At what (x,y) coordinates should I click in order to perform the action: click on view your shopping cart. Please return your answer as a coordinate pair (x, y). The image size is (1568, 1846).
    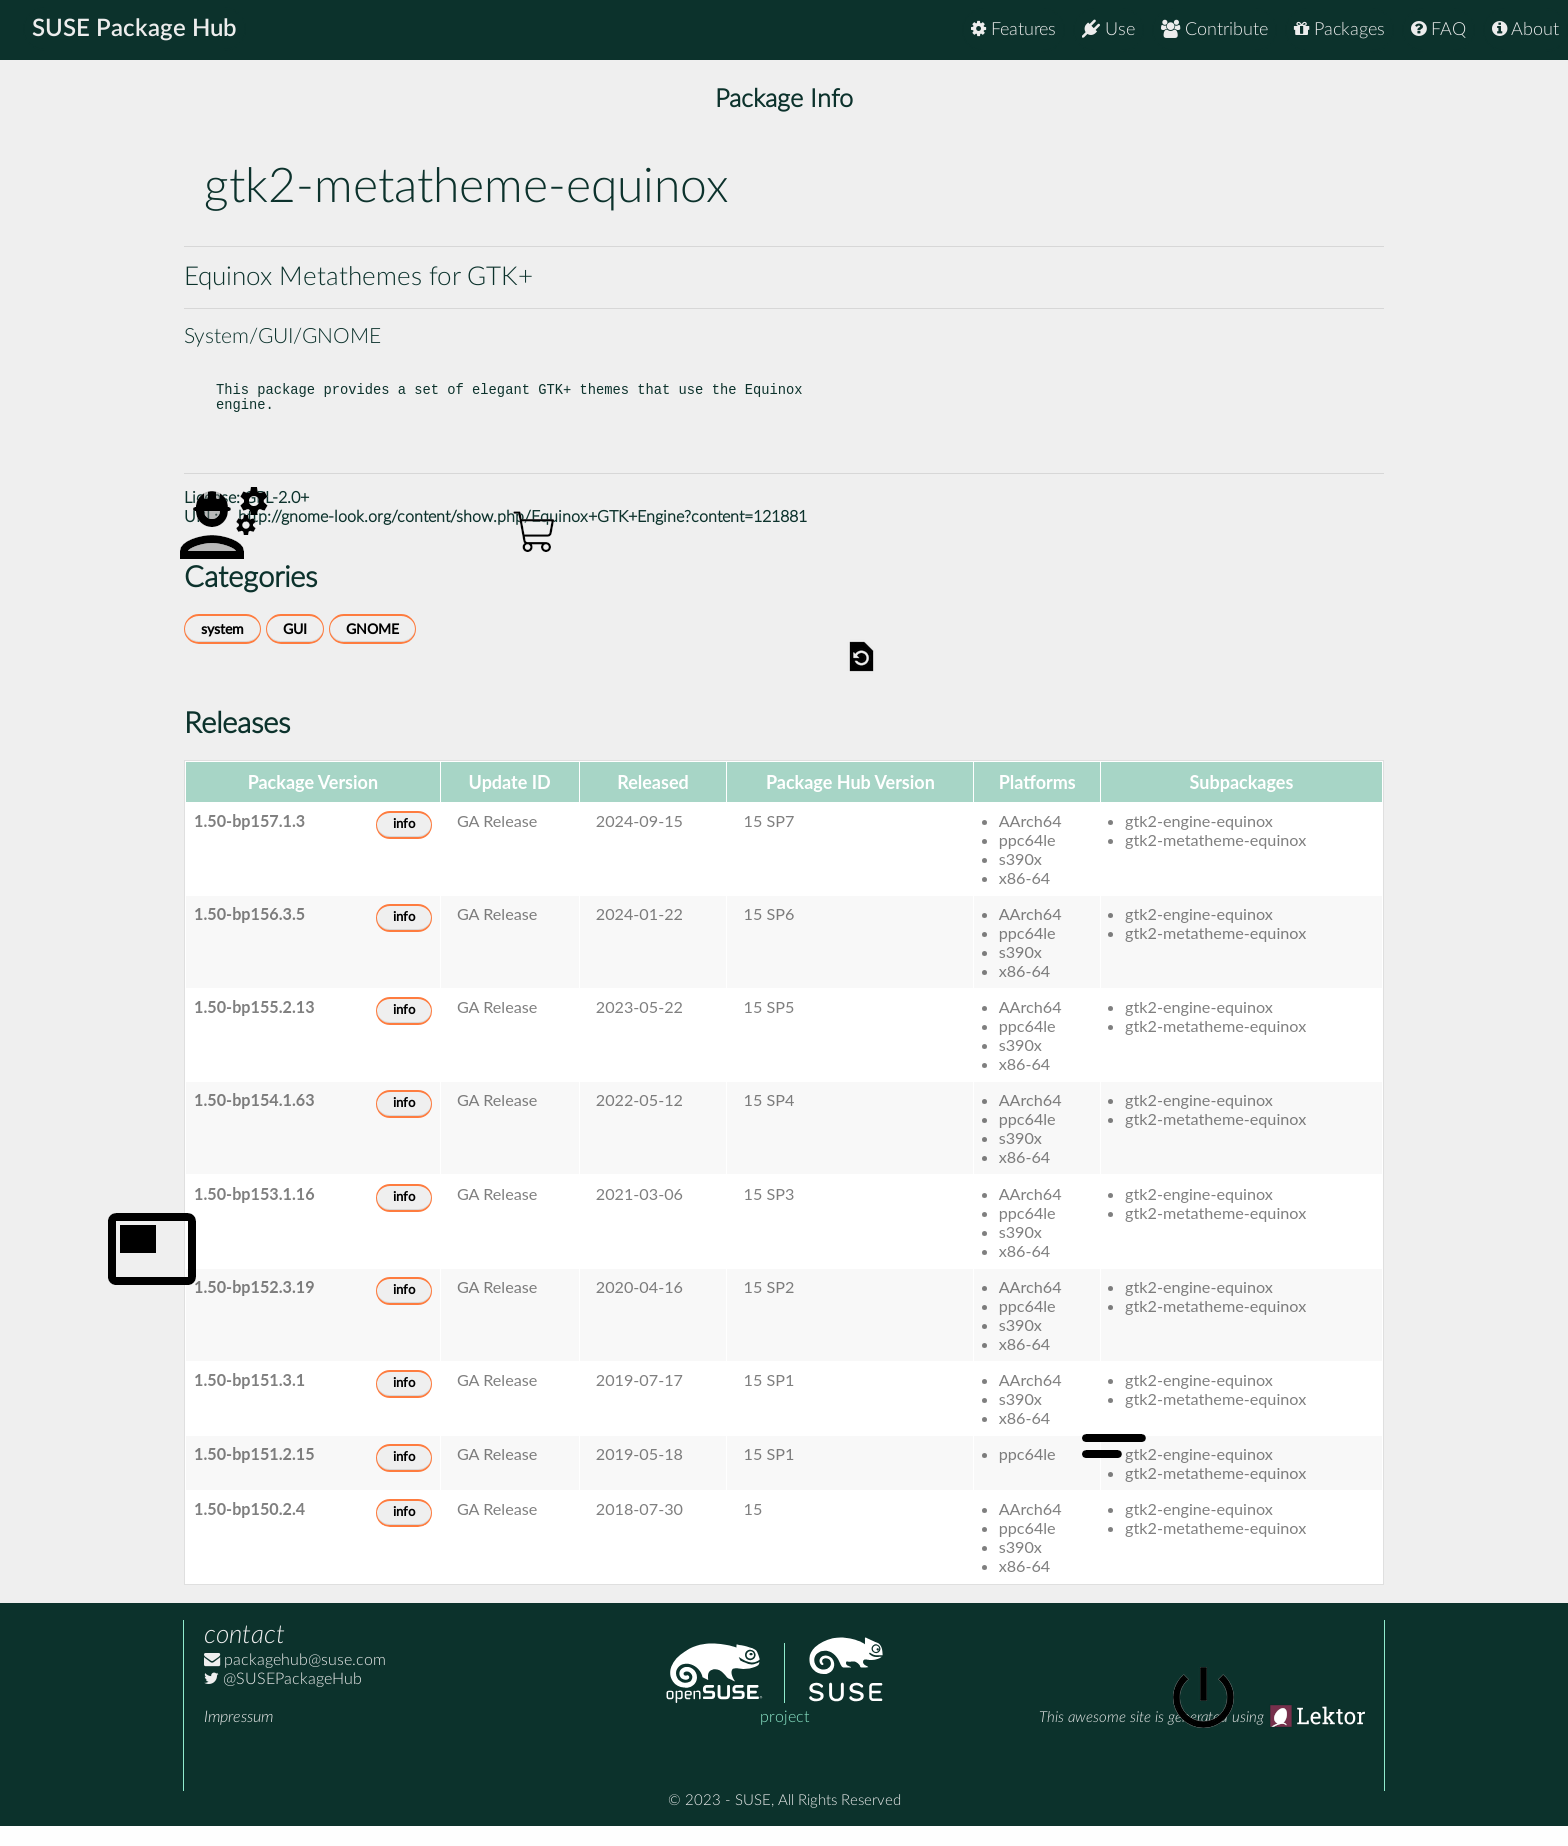
    Looking at the image, I should click on (534, 532).